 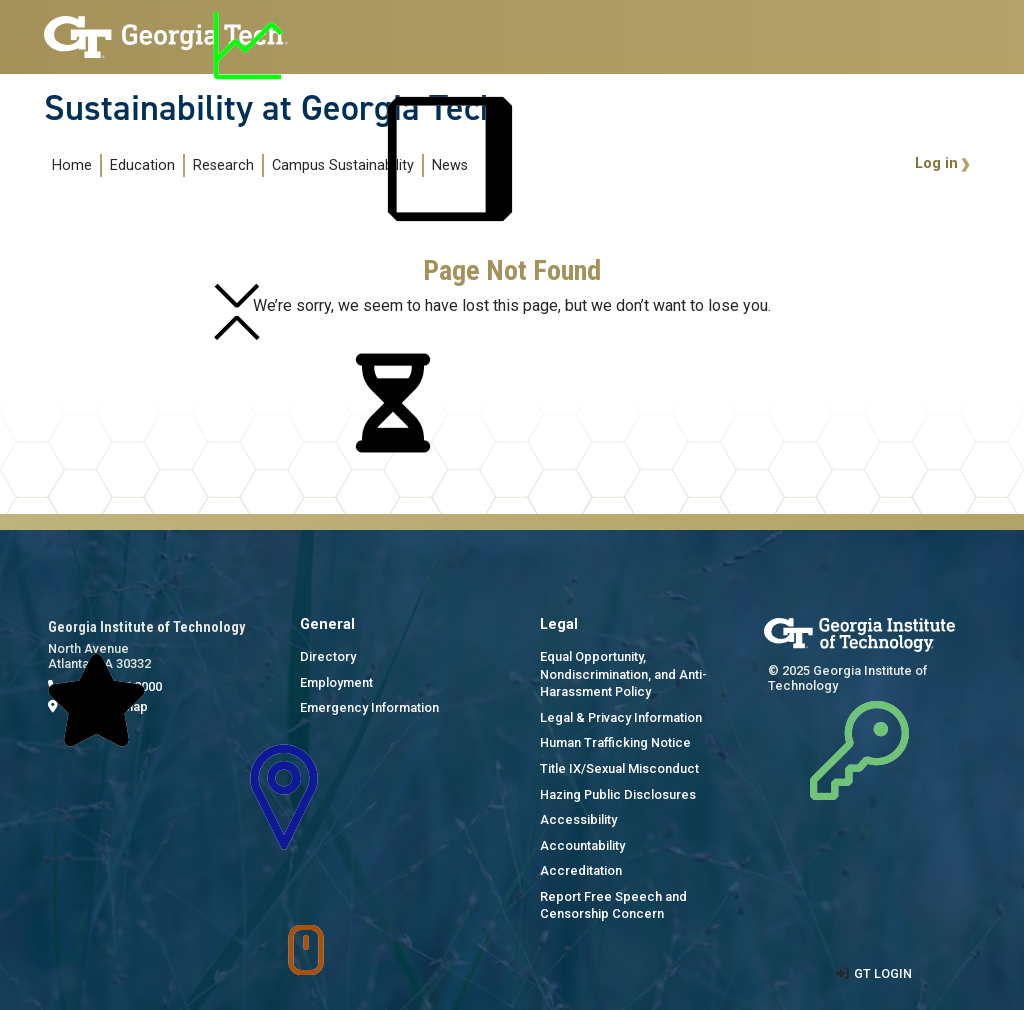 What do you see at coordinates (393, 403) in the screenshot?
I see `indicates a task or process in progress` at bounding box center [393, 403].